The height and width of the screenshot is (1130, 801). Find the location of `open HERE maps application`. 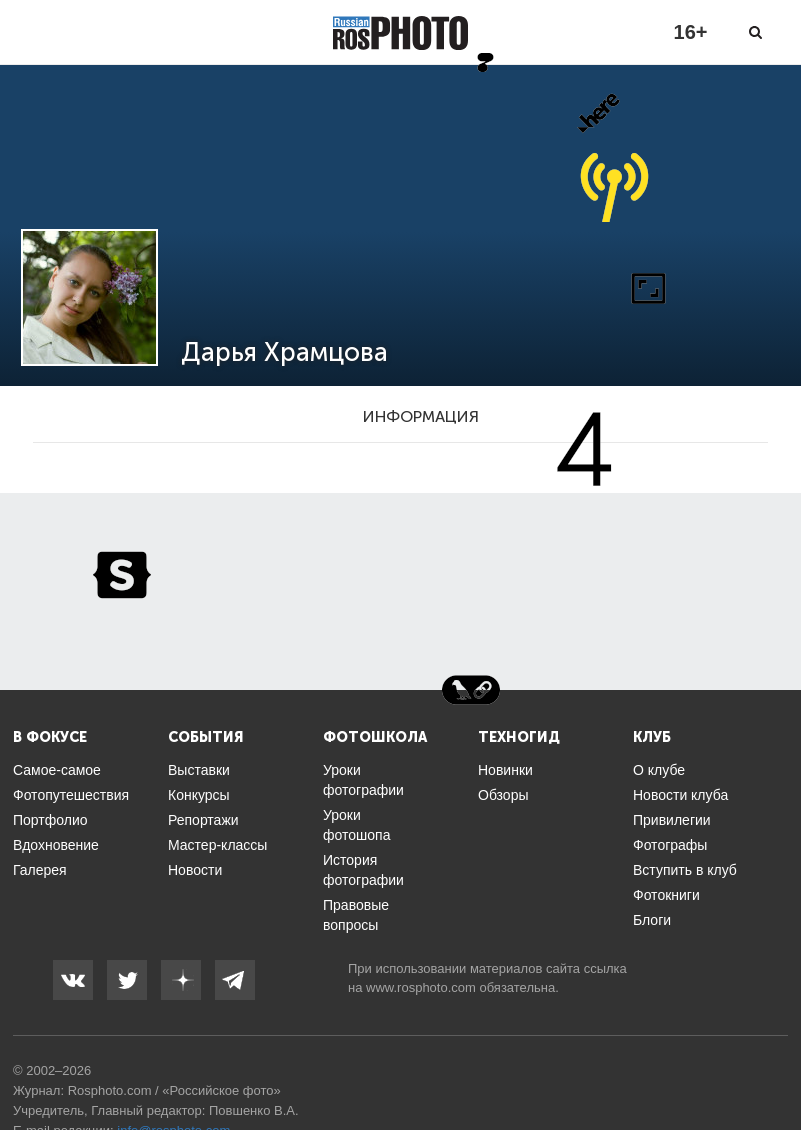

open HERE maps application is located at coordinates (598, 113).